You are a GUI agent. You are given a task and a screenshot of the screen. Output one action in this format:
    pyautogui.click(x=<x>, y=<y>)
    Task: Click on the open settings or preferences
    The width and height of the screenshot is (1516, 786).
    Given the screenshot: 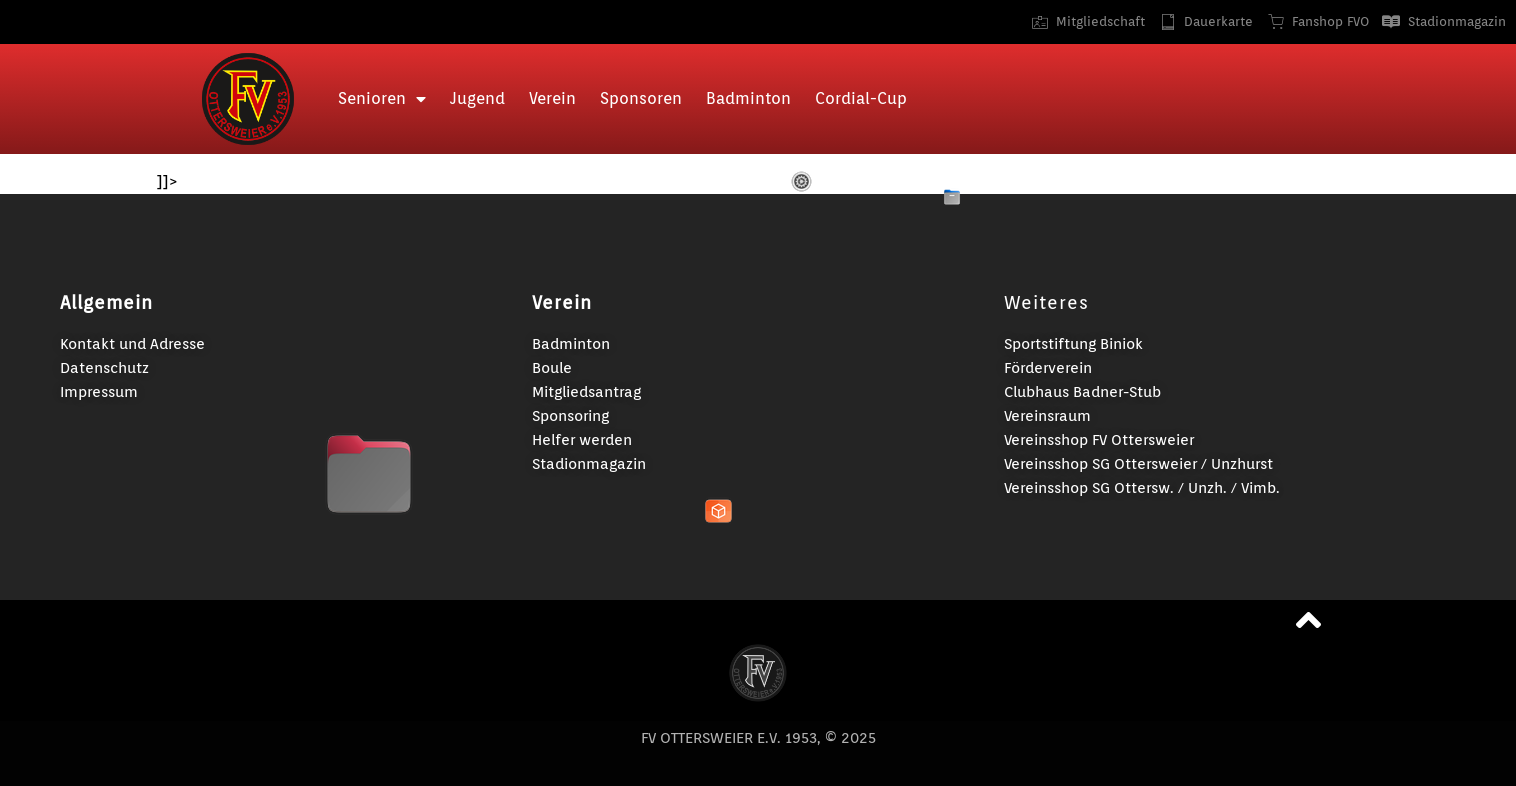 What is the action you would take?
    pyautogui.click(x=801, y=181)
    